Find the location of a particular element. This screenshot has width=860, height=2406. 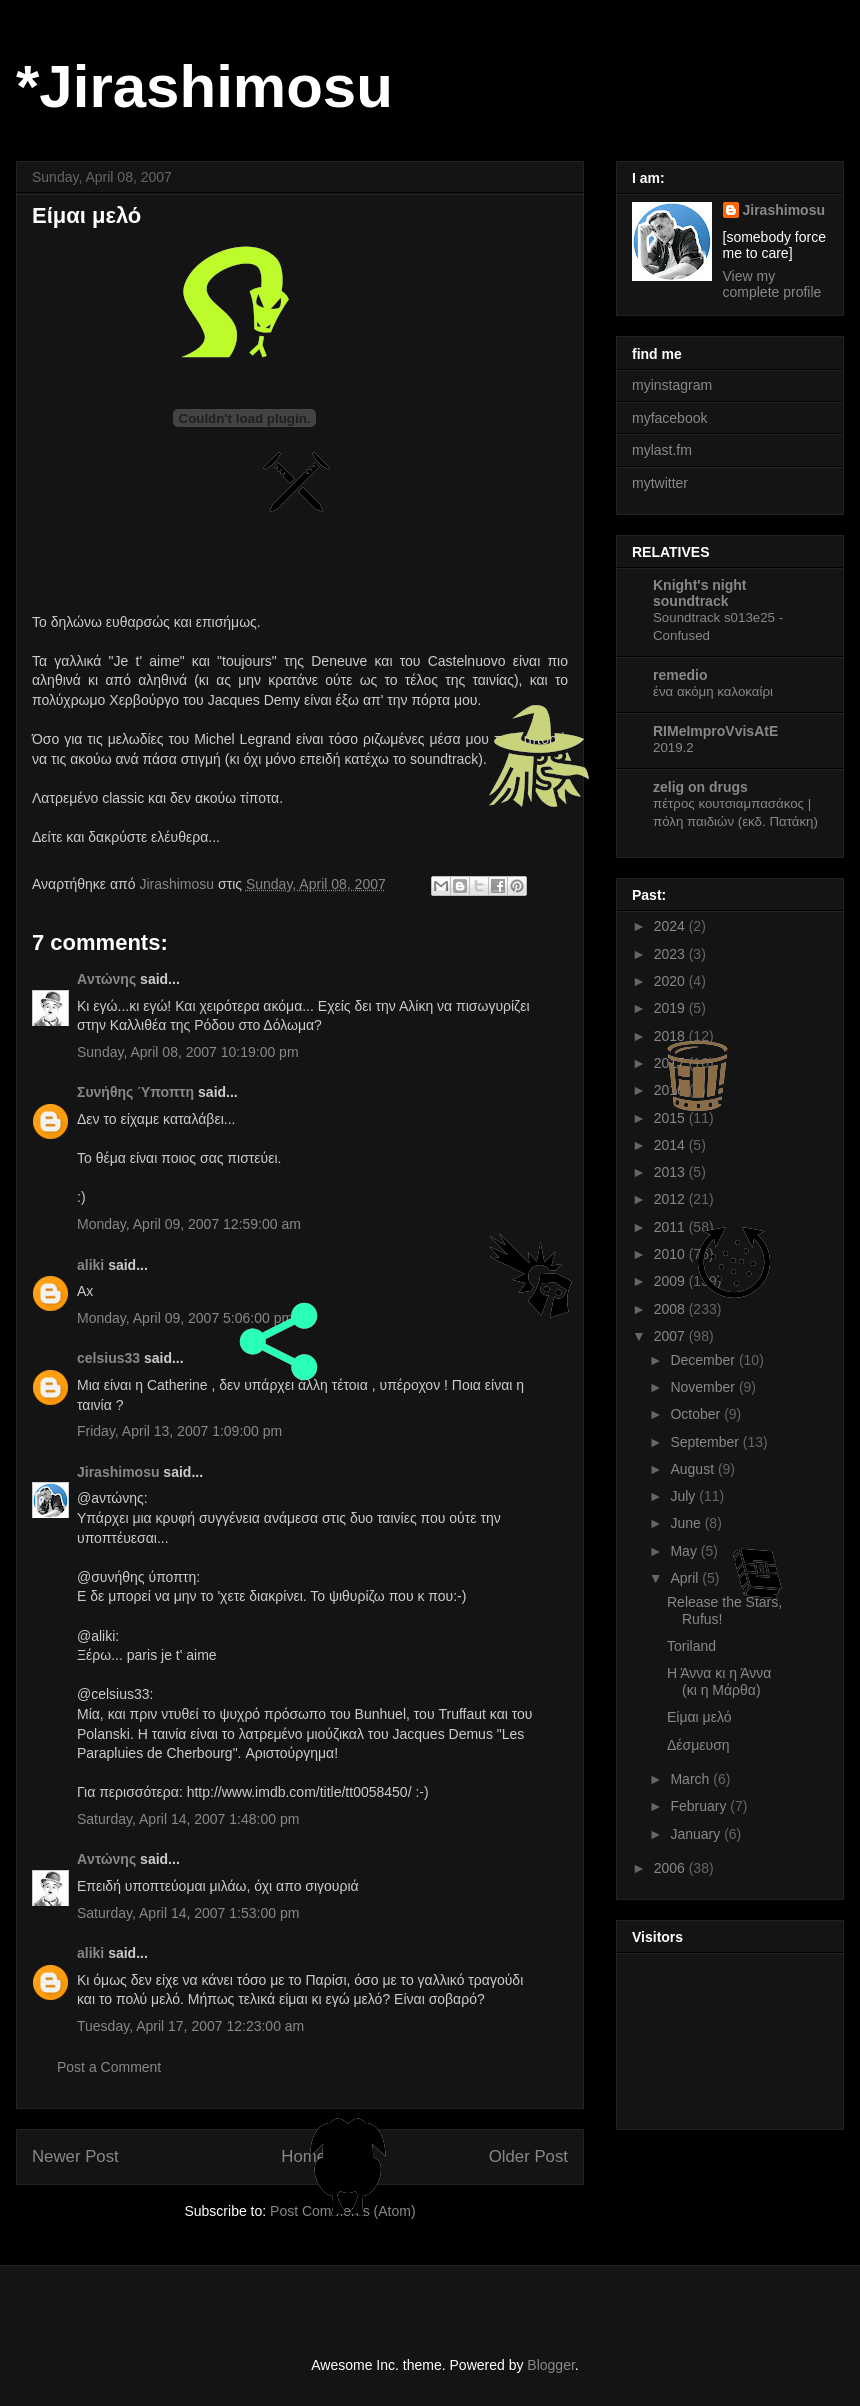

share this content is located at coordinates (278, 1341).